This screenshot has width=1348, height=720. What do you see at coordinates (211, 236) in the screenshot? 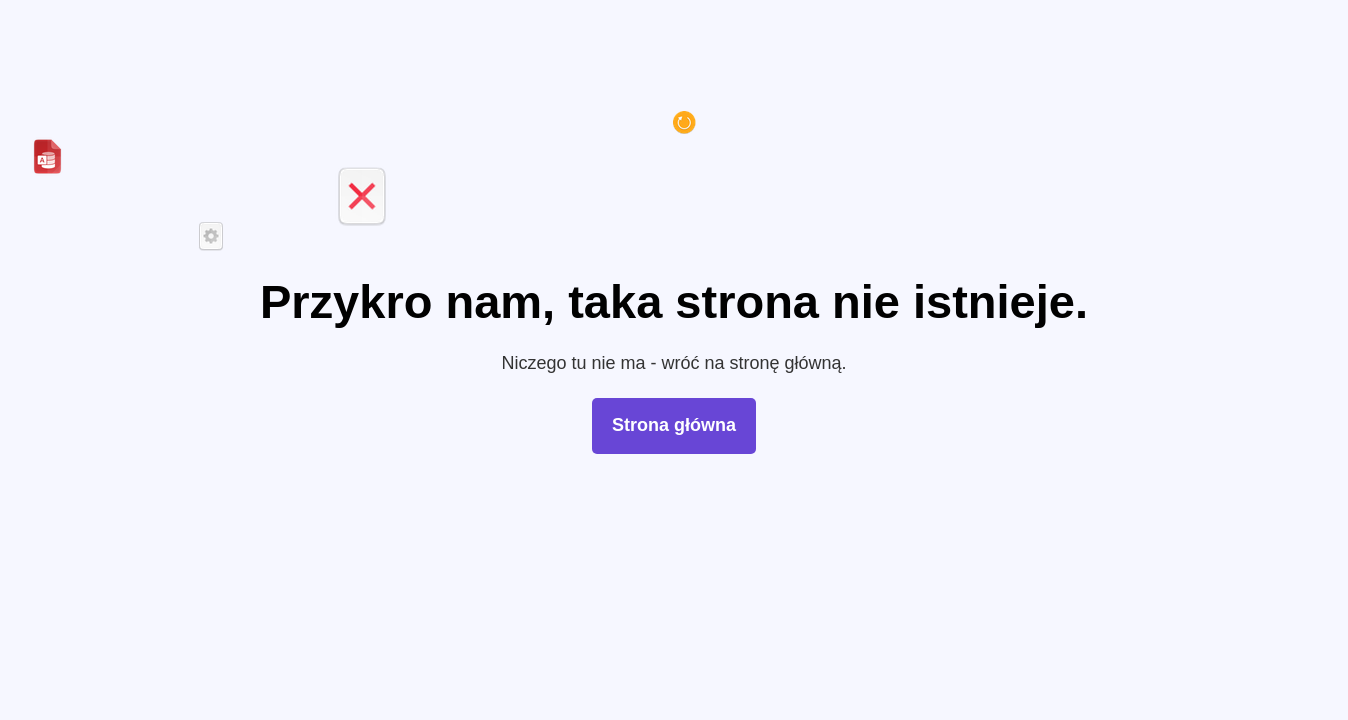
I see `a desktop application shortcut file` at bounding box center [211, 236].